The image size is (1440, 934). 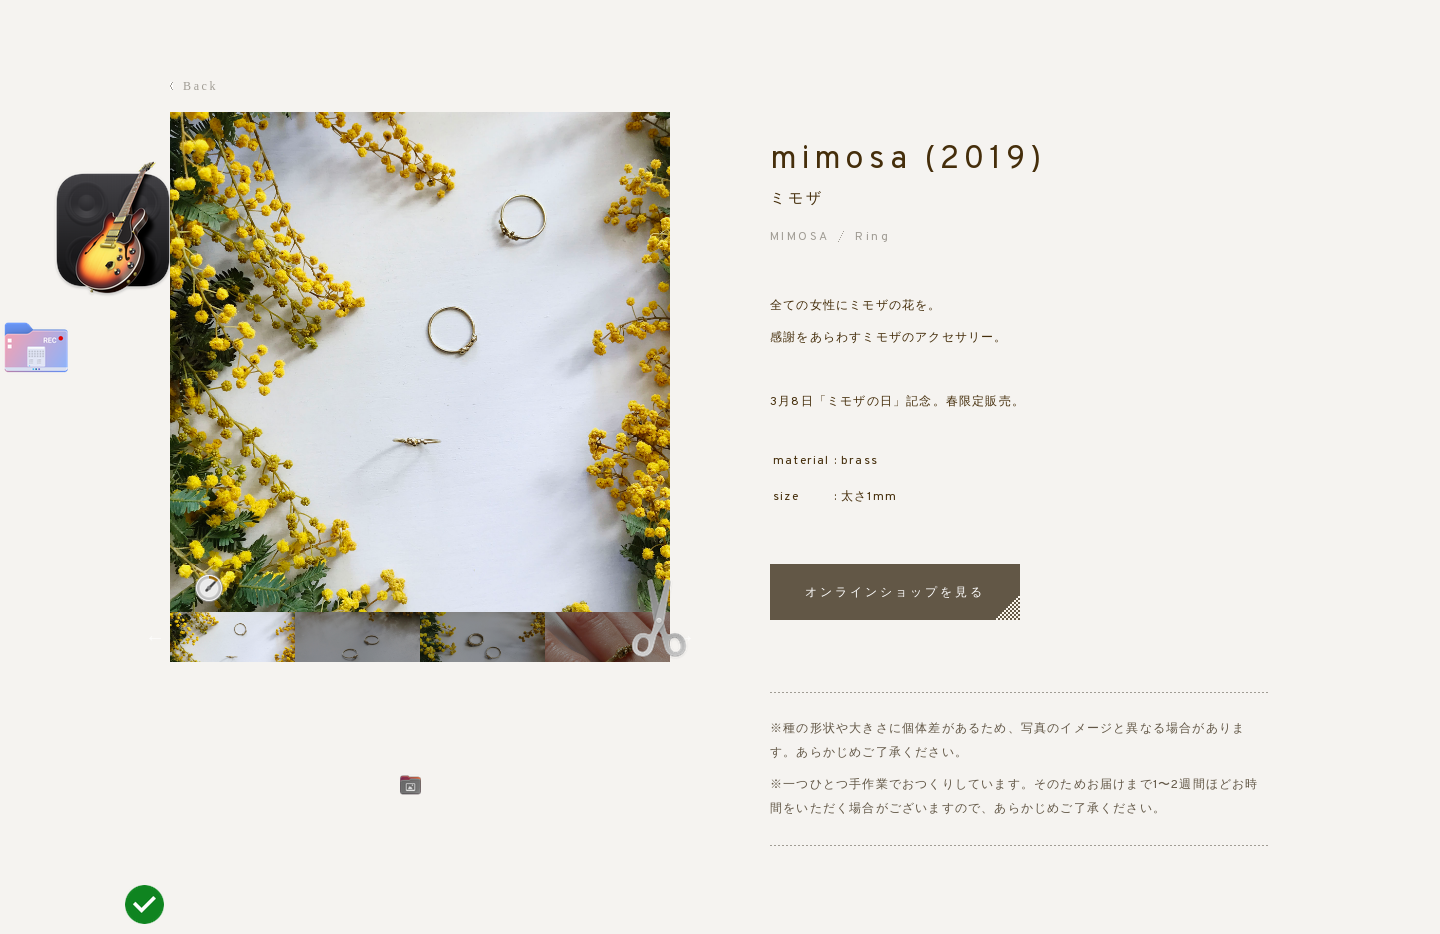 What do you see at coordinates (410, 784) in the screenshot?
I see `open pictures folder` at bounding box center [410, 784].